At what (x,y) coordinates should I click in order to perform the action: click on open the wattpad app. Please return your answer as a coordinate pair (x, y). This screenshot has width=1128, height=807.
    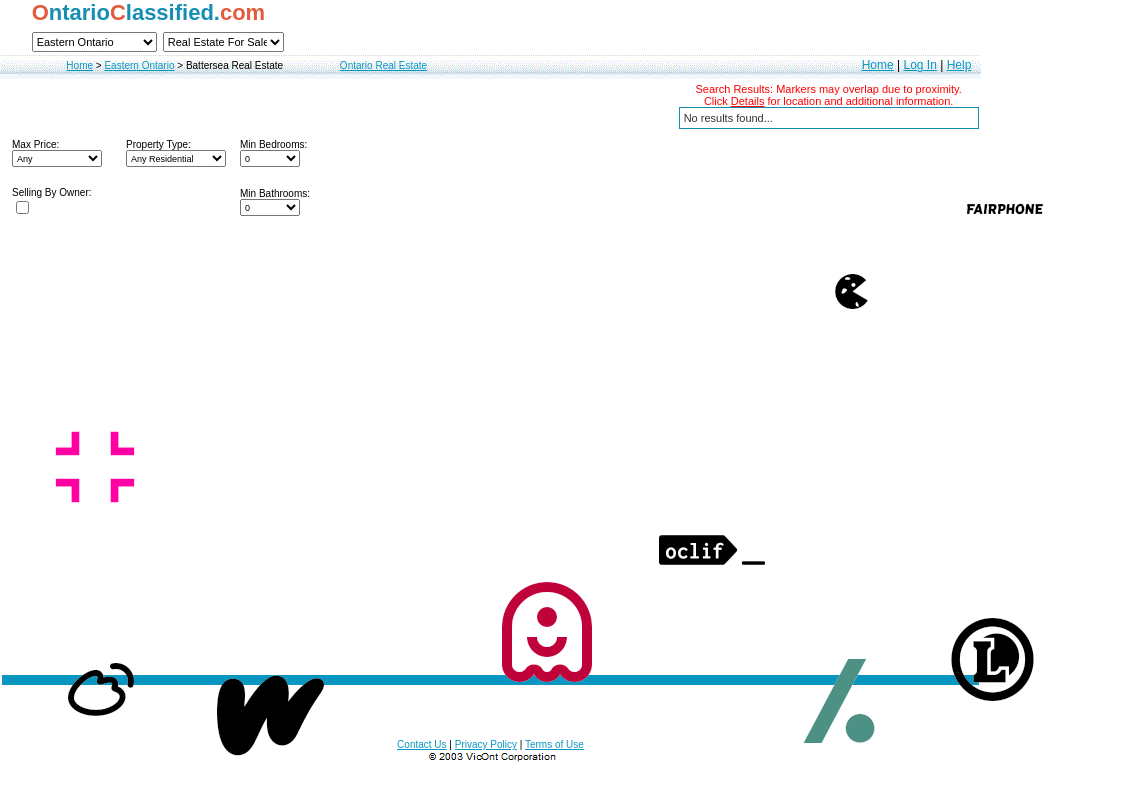
    Looking at the image, I should click on (270, 715).